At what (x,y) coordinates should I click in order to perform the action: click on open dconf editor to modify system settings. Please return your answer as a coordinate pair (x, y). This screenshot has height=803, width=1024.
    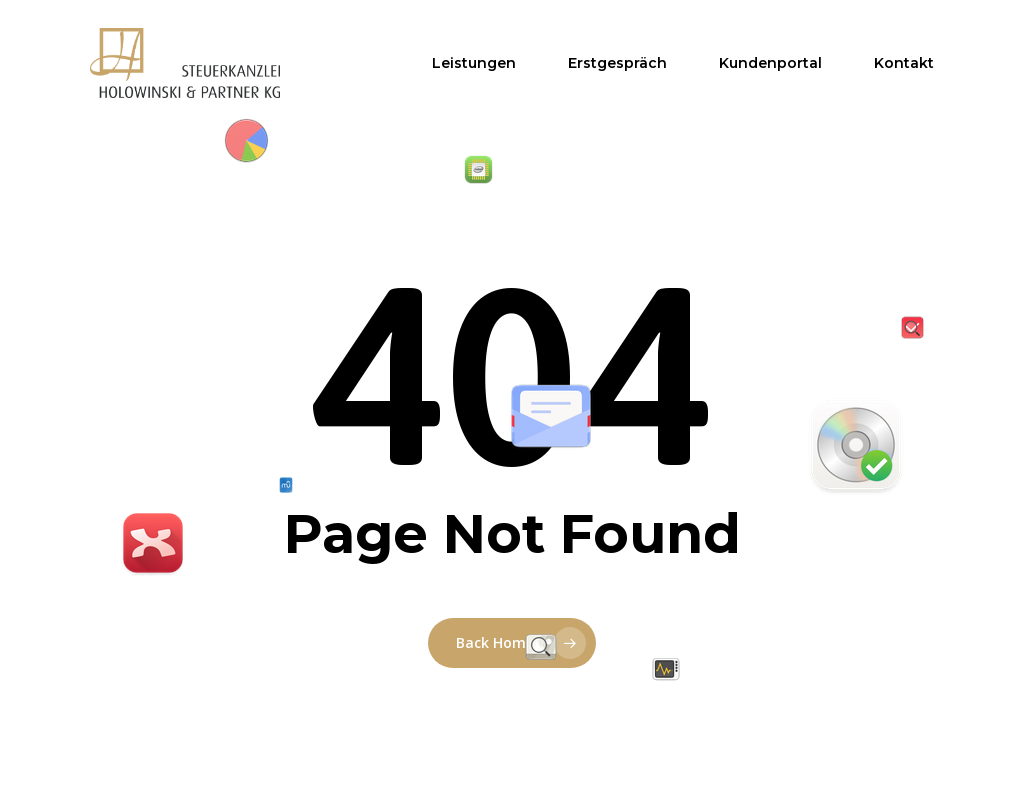
    Looking at the image, I should click on (912, 327).